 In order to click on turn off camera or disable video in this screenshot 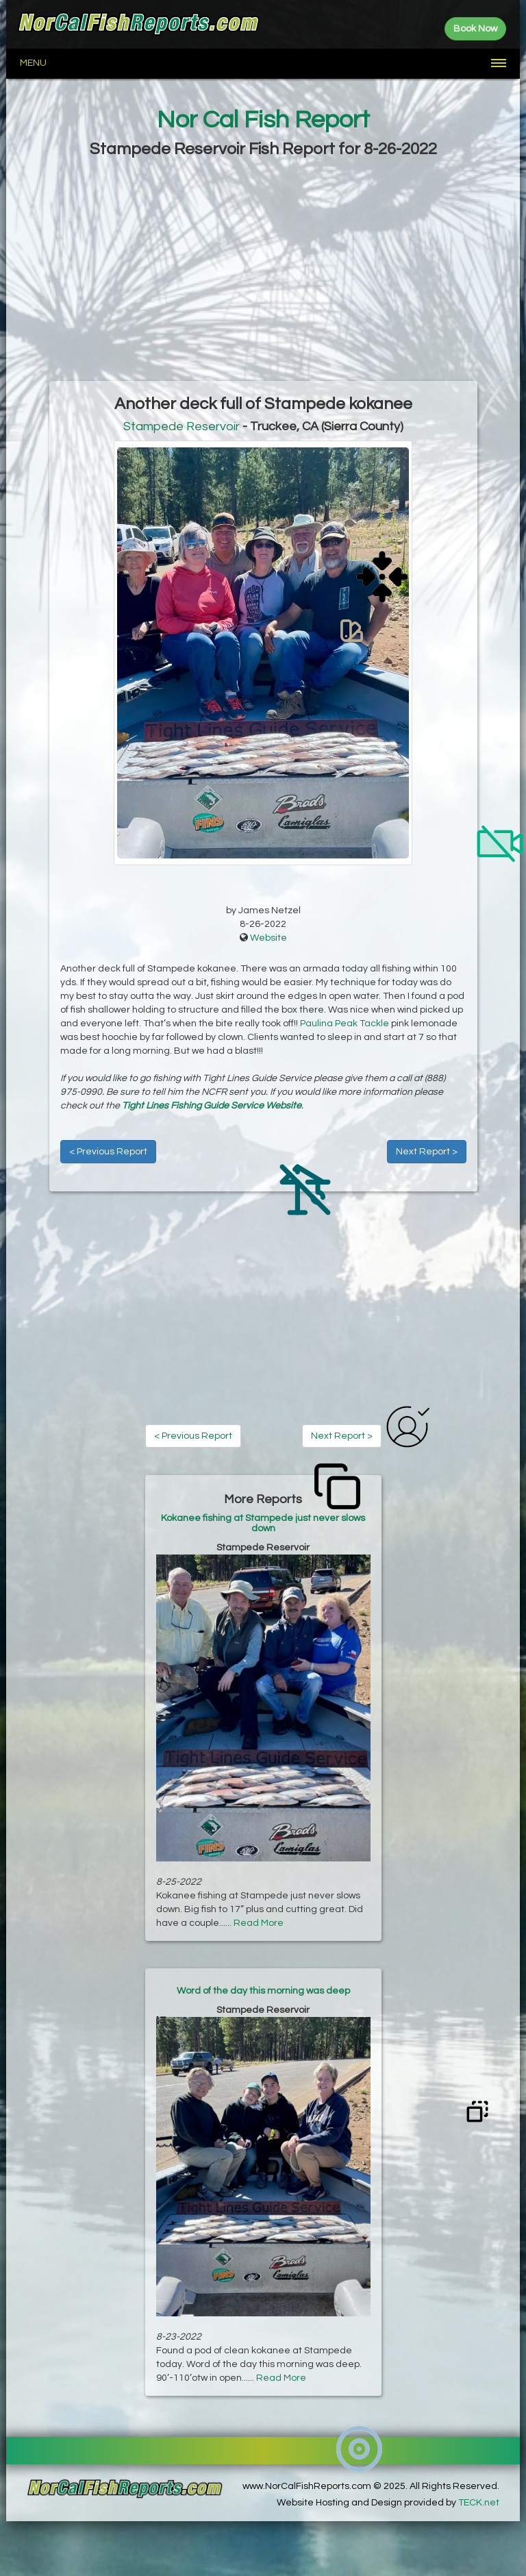, I will do `click(498, 843)`.